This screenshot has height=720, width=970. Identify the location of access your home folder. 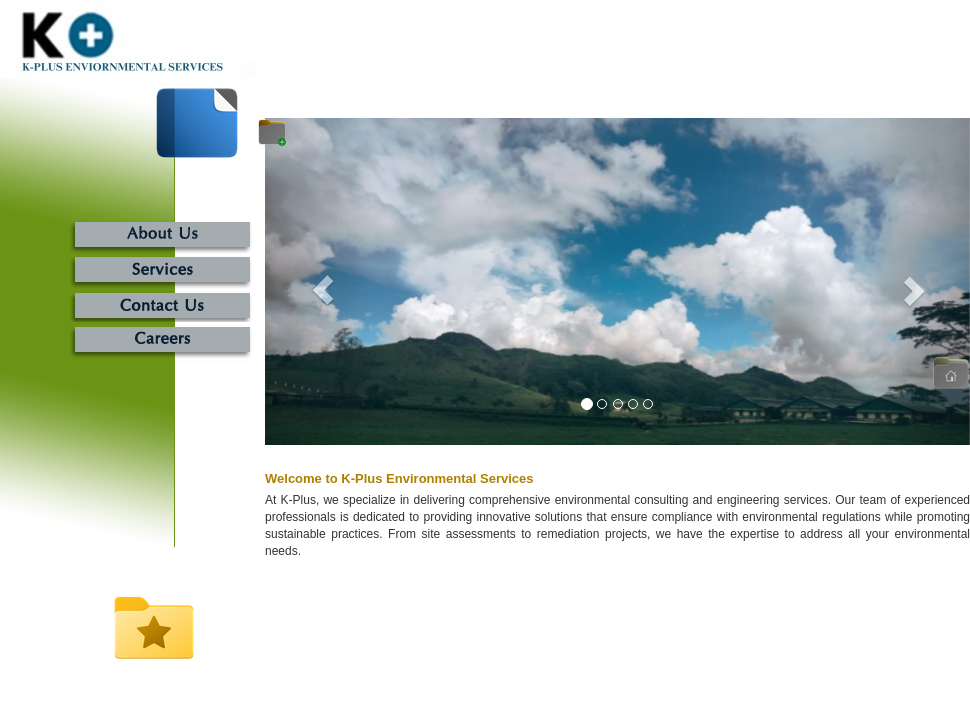
(951, 373).